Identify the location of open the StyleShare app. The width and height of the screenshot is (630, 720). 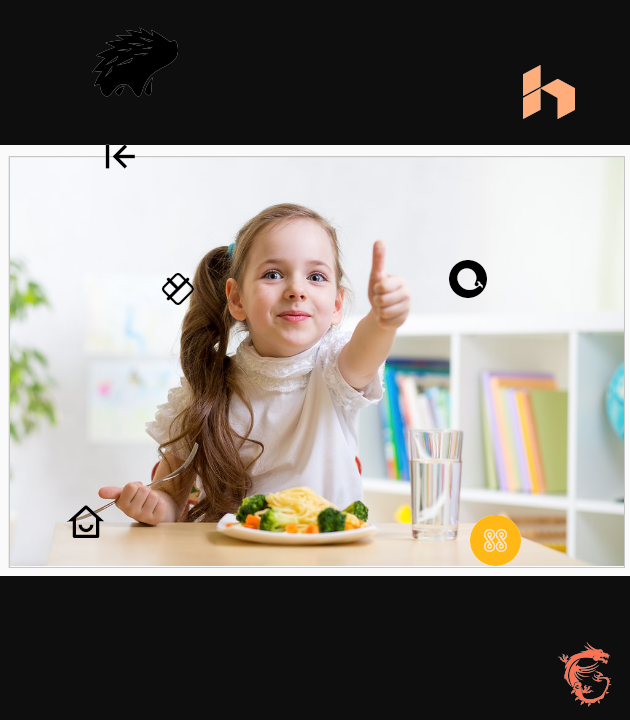
(495, 540).